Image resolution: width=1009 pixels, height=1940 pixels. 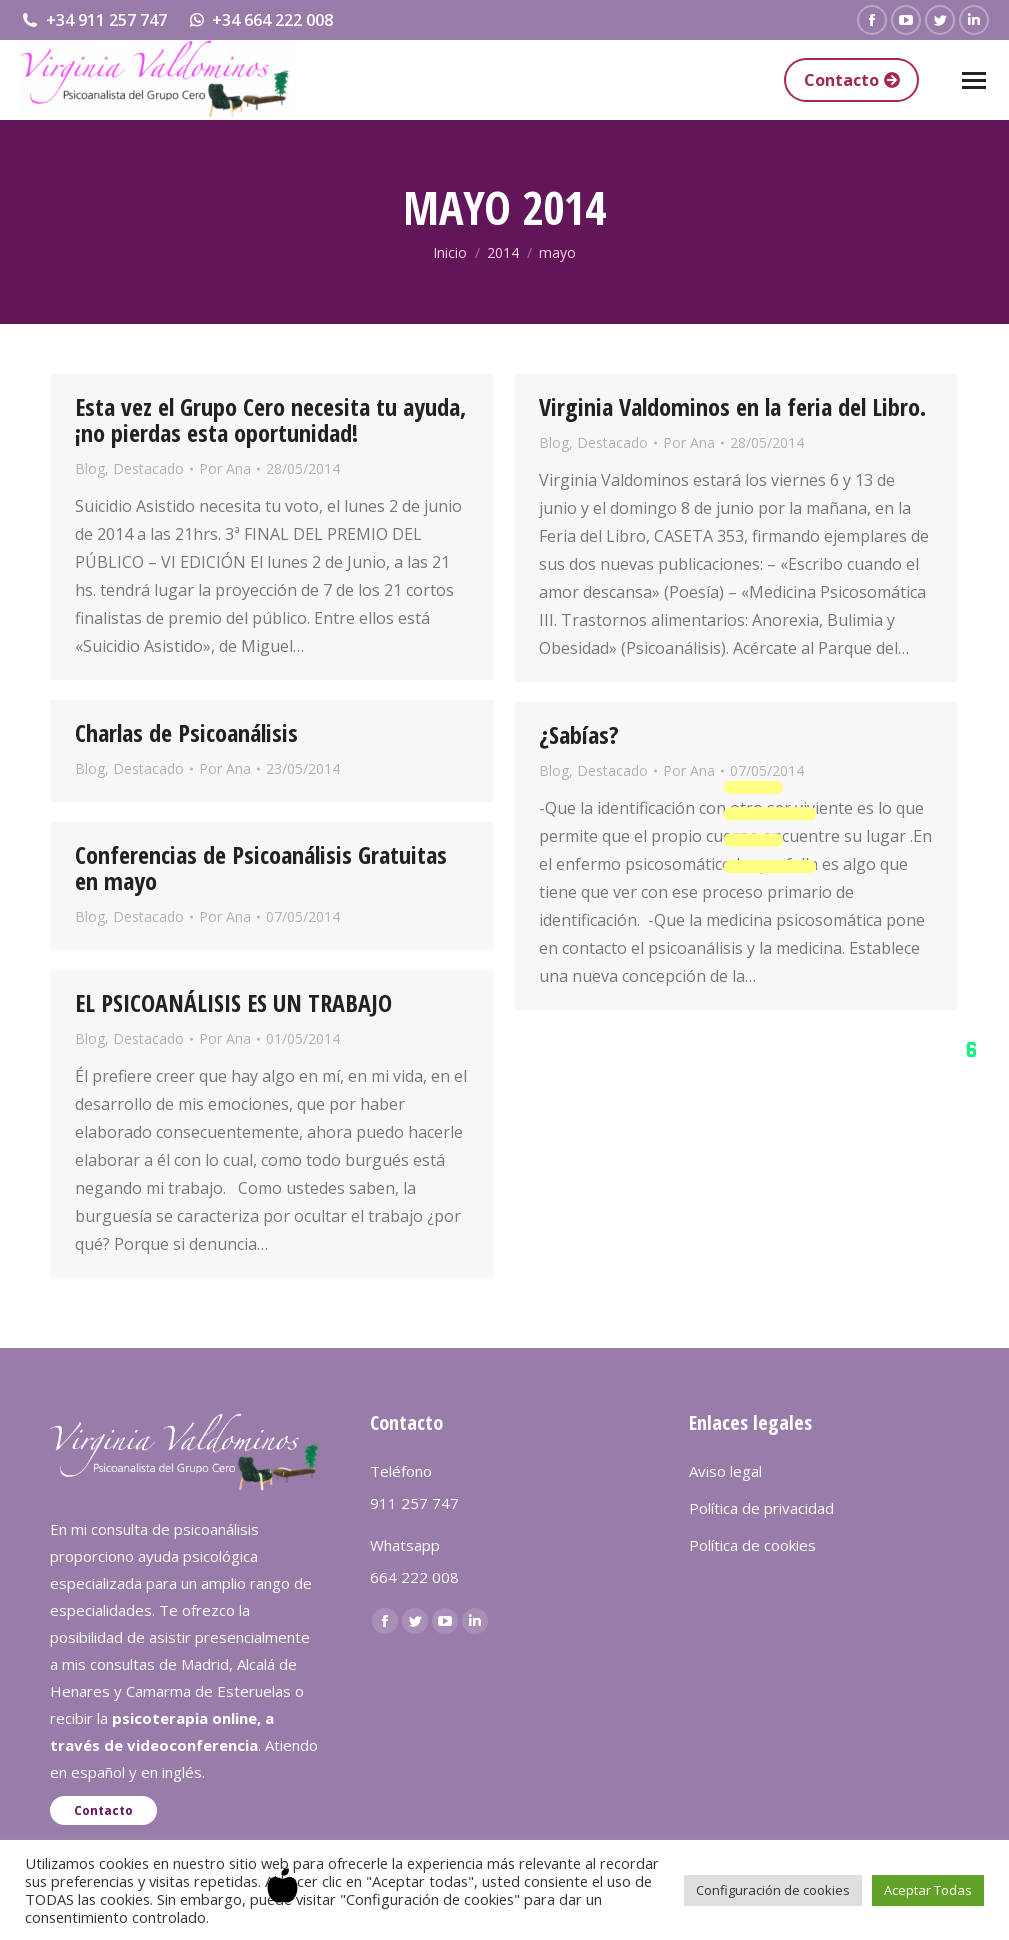 I want to click on indicates item number 6 in a list or sequence, so click(x=971, y=1049).